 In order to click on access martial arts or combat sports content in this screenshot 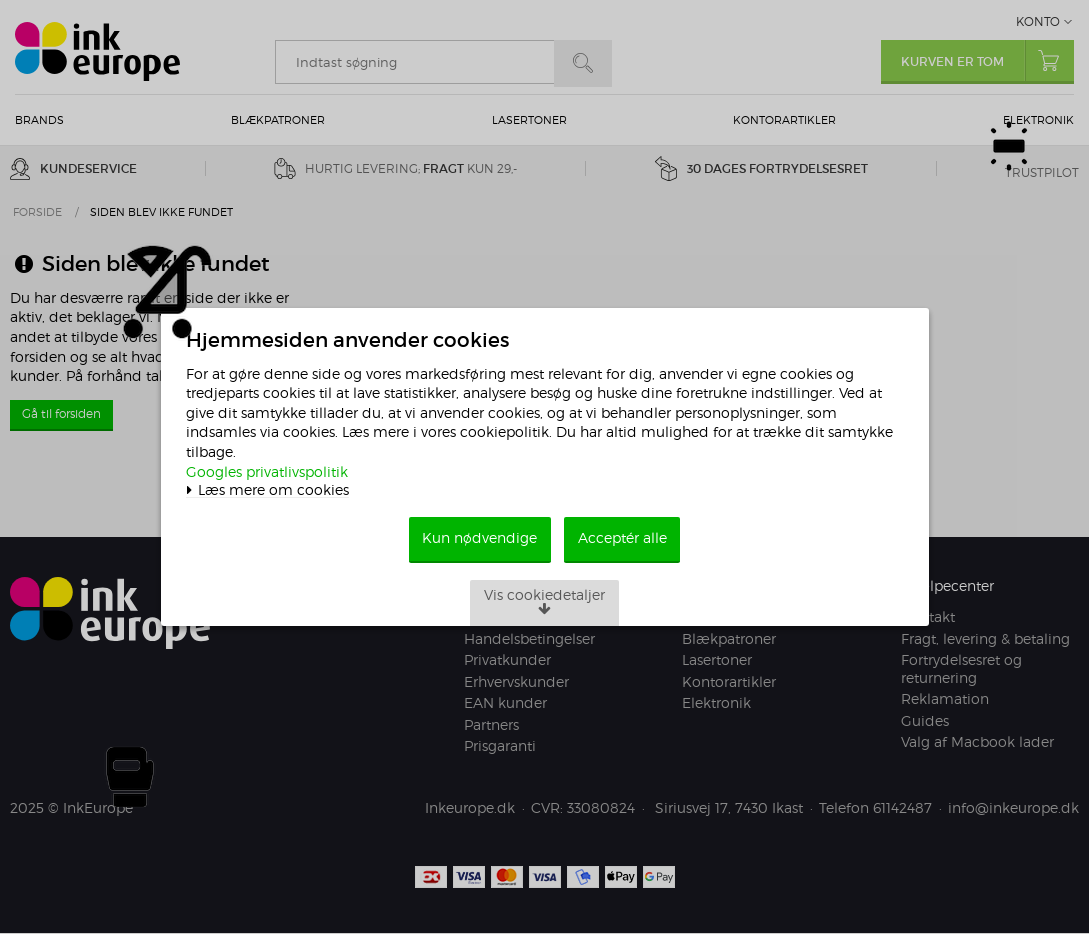, I will do `click(130, 777)`.